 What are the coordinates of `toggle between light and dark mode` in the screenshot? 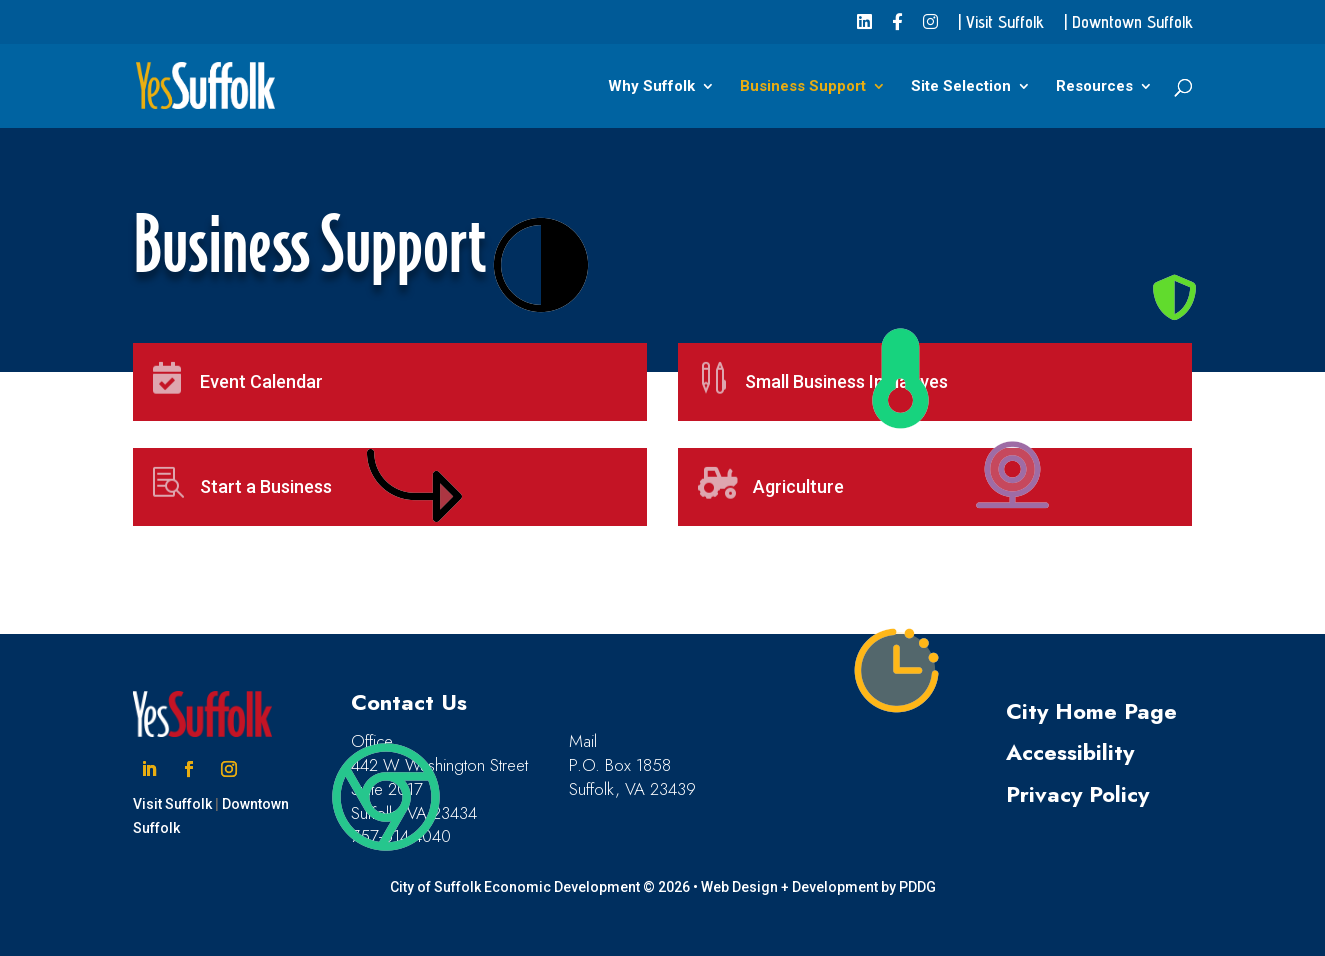 It's located at (541, 265).